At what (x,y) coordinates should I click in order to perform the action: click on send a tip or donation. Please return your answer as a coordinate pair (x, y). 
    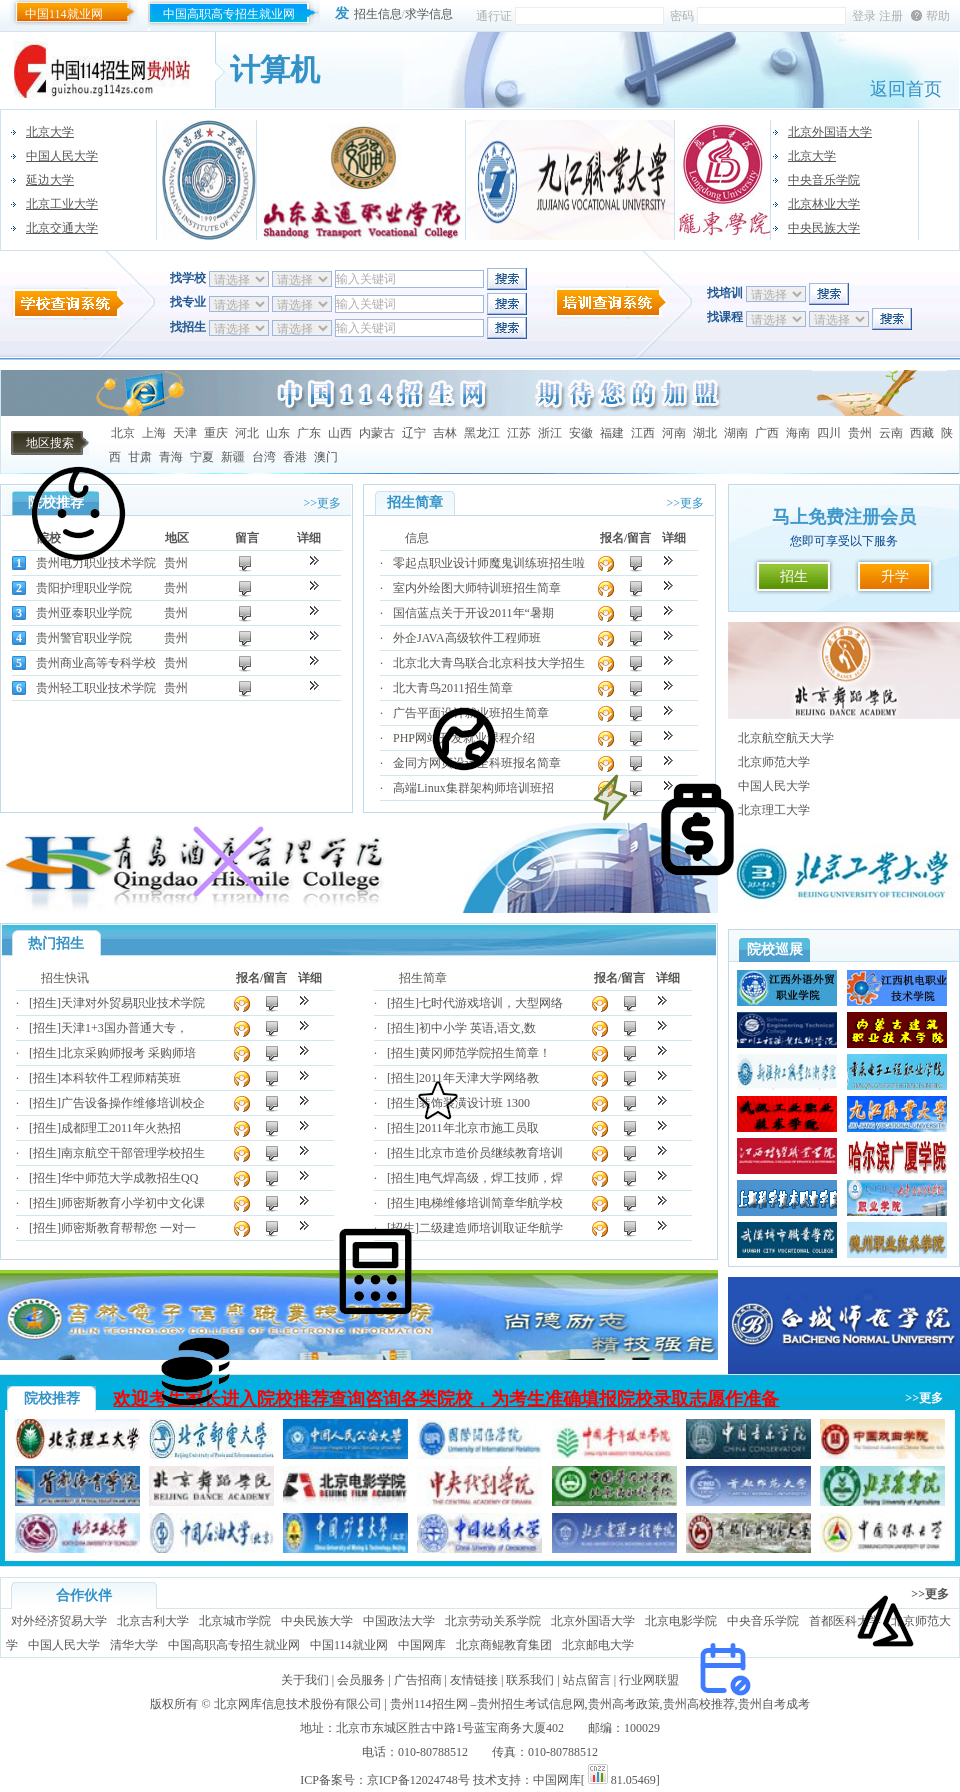
    Looking at the image, I should click on (697, 829).